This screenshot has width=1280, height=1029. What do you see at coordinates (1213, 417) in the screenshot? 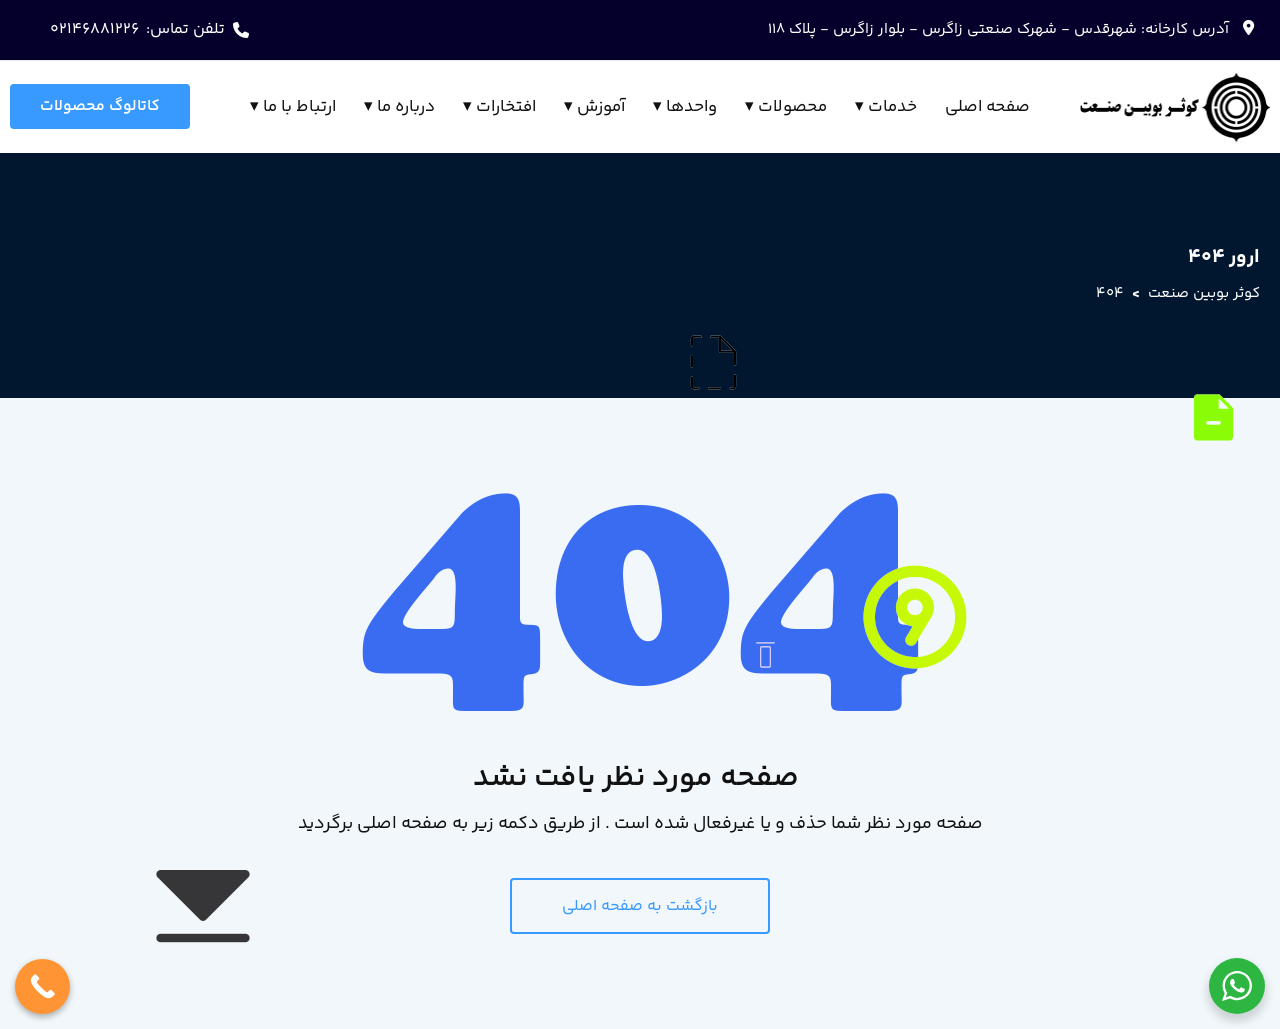
I see `remove content from a file` at bounding box center [1213, 417].